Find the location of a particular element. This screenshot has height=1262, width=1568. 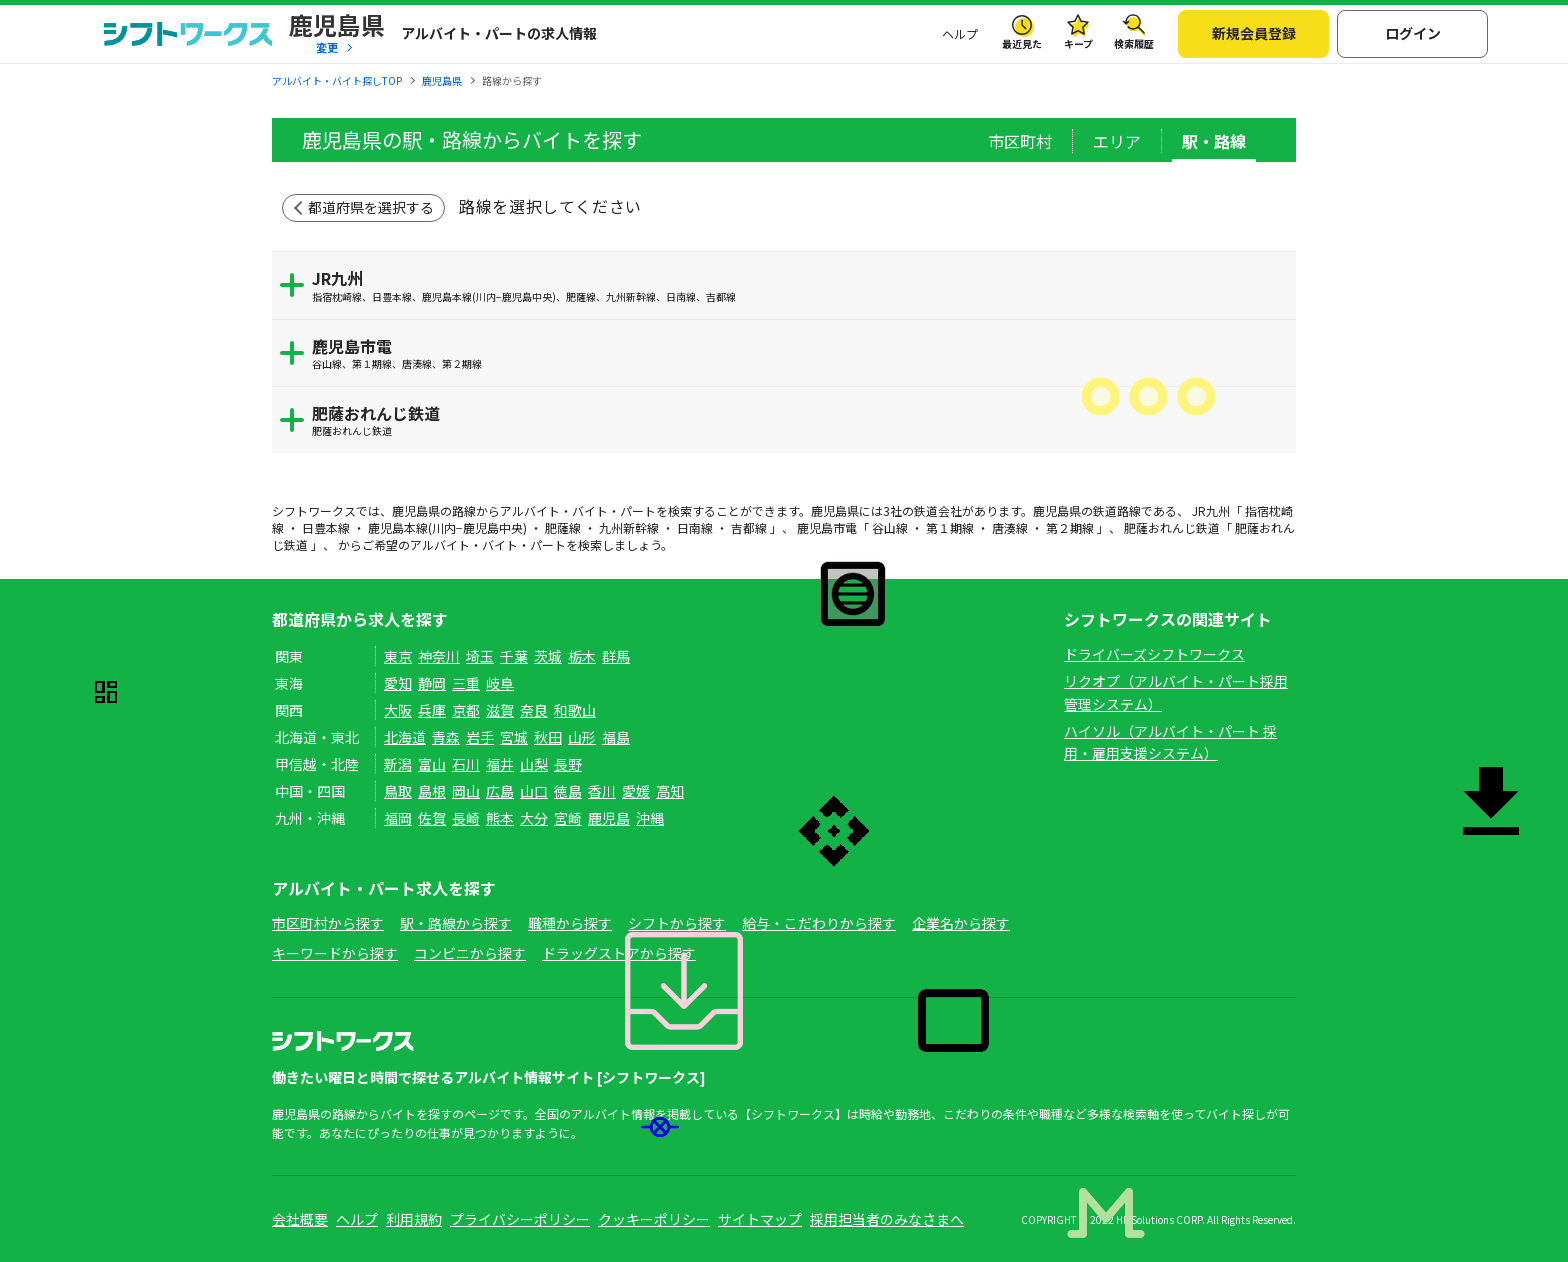

download file to inbox or tray is located at coordinates (684, 991).